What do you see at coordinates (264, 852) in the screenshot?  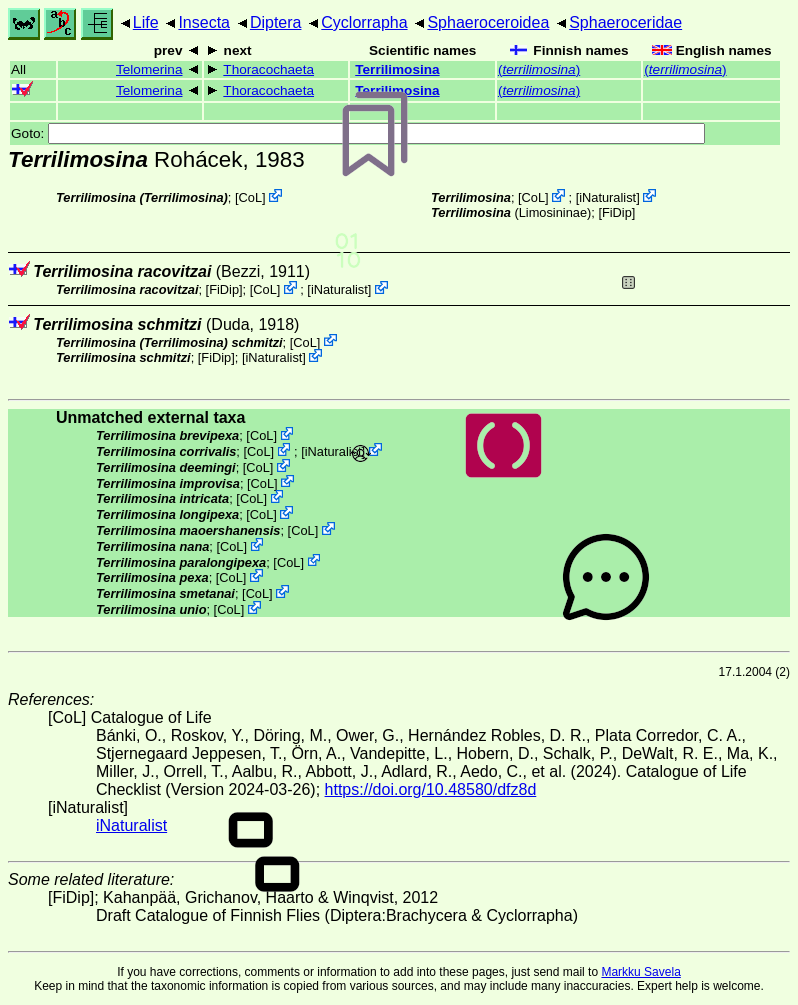 I see `ungroup selected objects` at bounding box center [264, 852].